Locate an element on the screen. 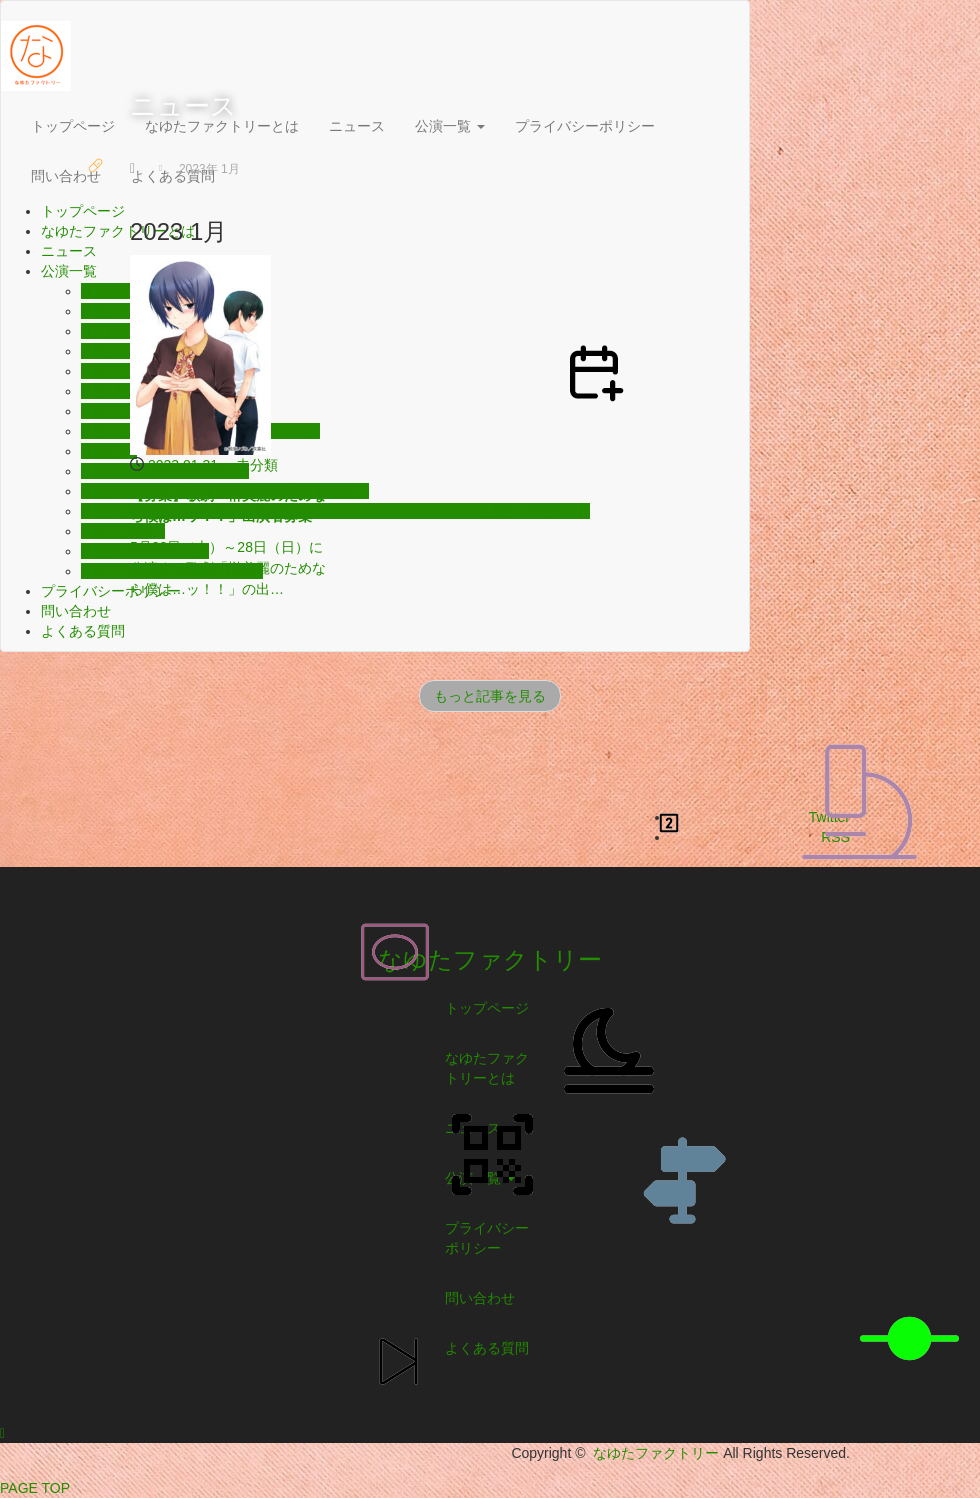  view commit history in a git repository is located at coordinates (909, 1338).